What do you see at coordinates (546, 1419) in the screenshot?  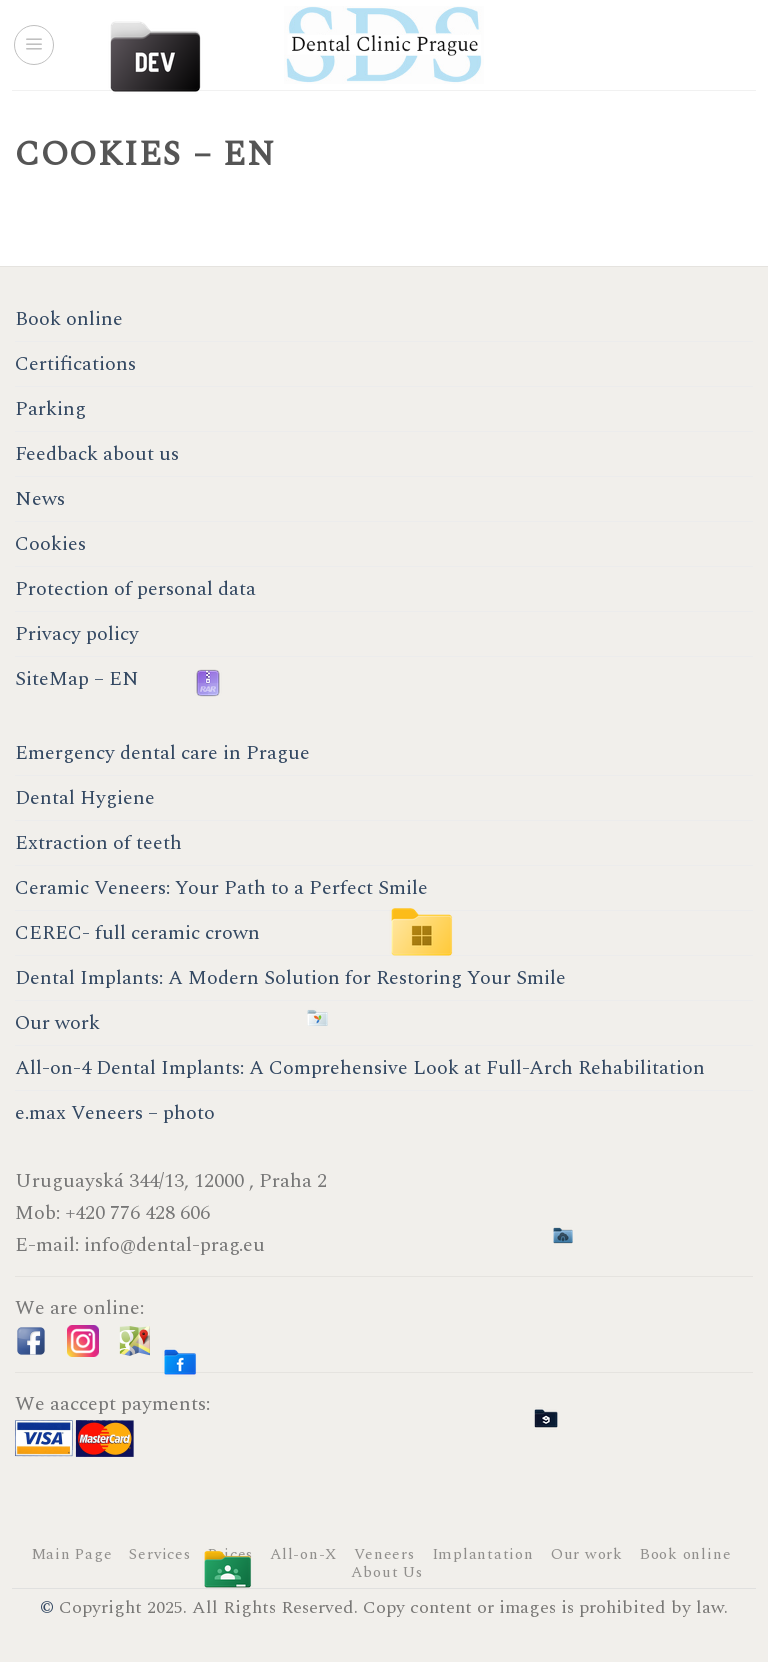 I see `open 9GAG downloads folder` at bounding box center [546, 1419].